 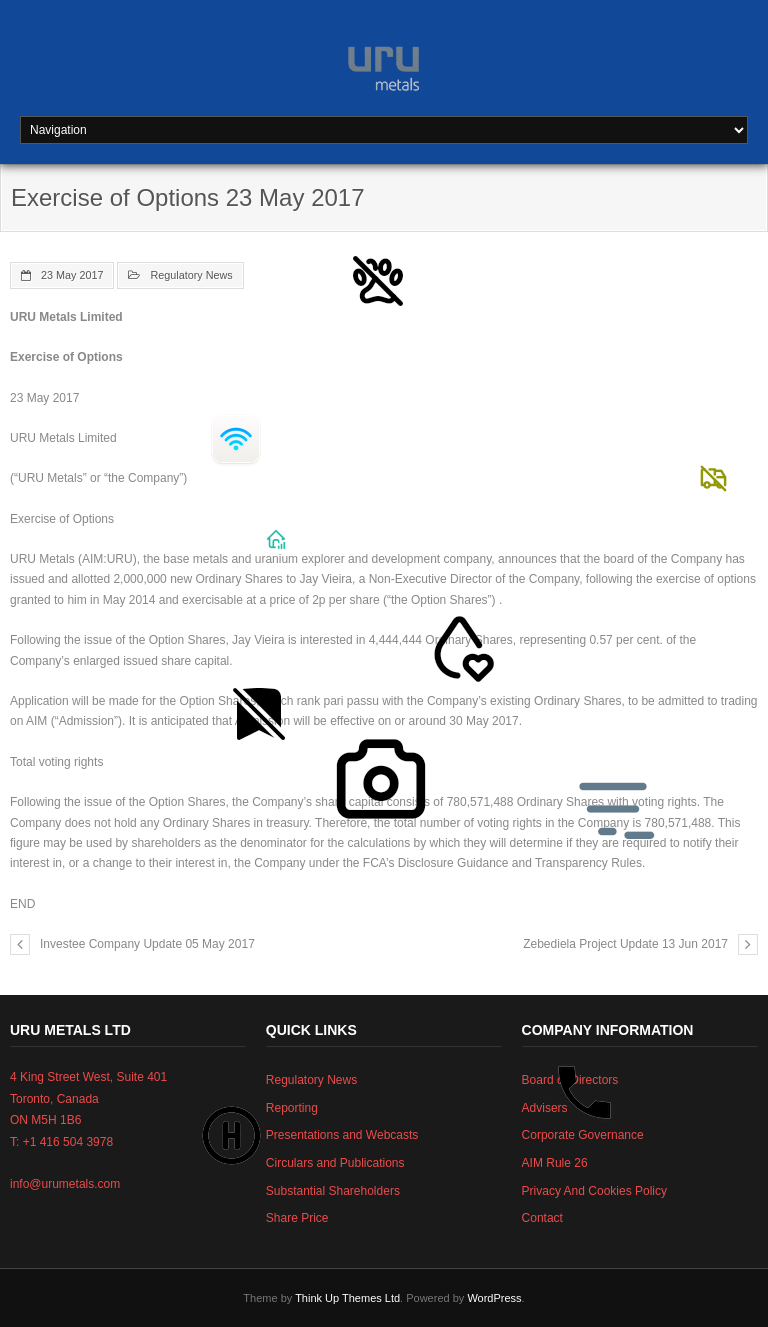 I want to click on disable pet-friendly filter, so click(x=378, y=281).